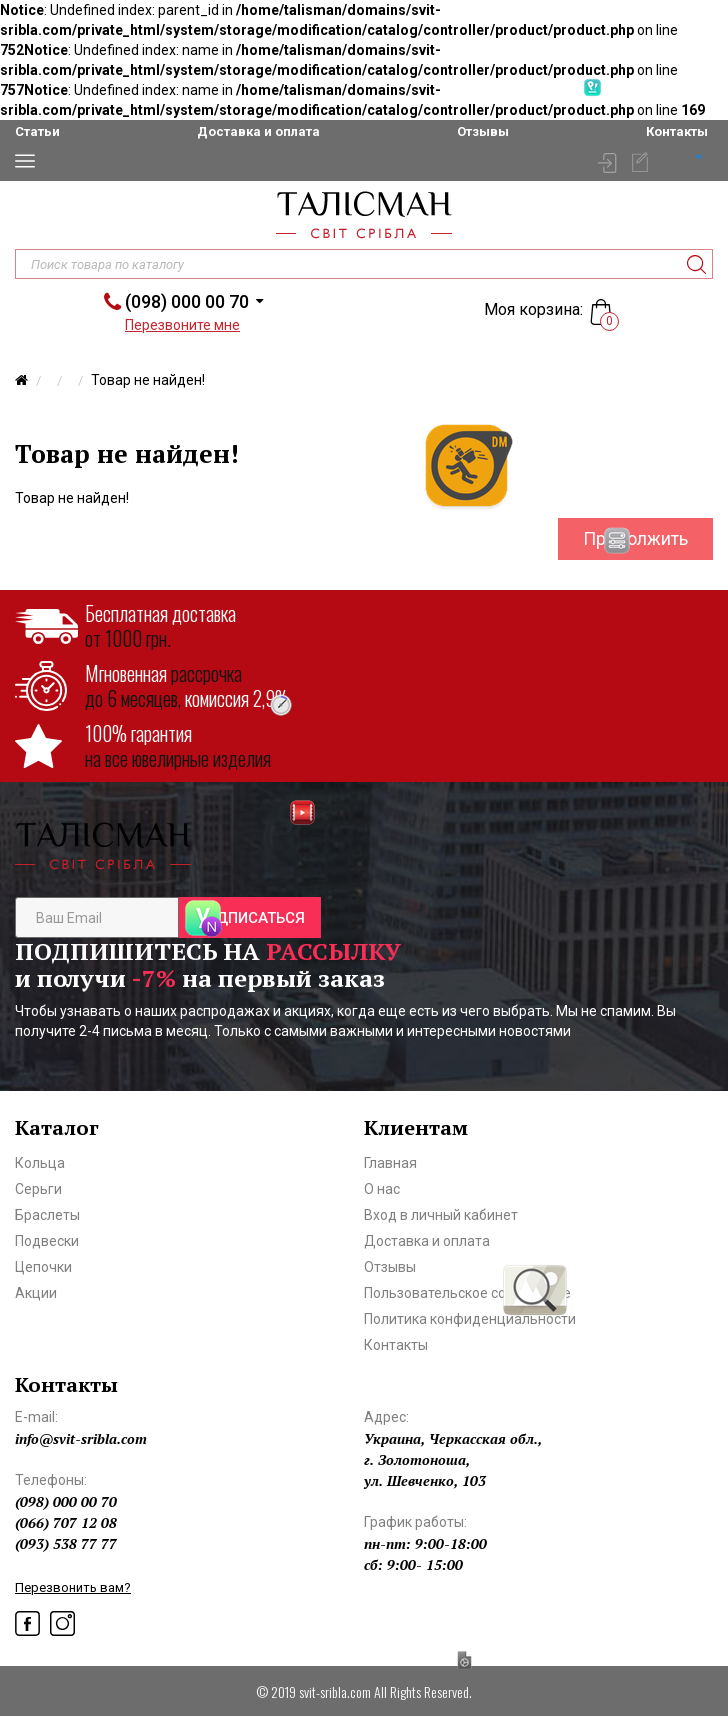  What do you see at coordinates (535, 1290) in the screenshot?
I see `open the image viewer application` at bounding box center [535, 1290].